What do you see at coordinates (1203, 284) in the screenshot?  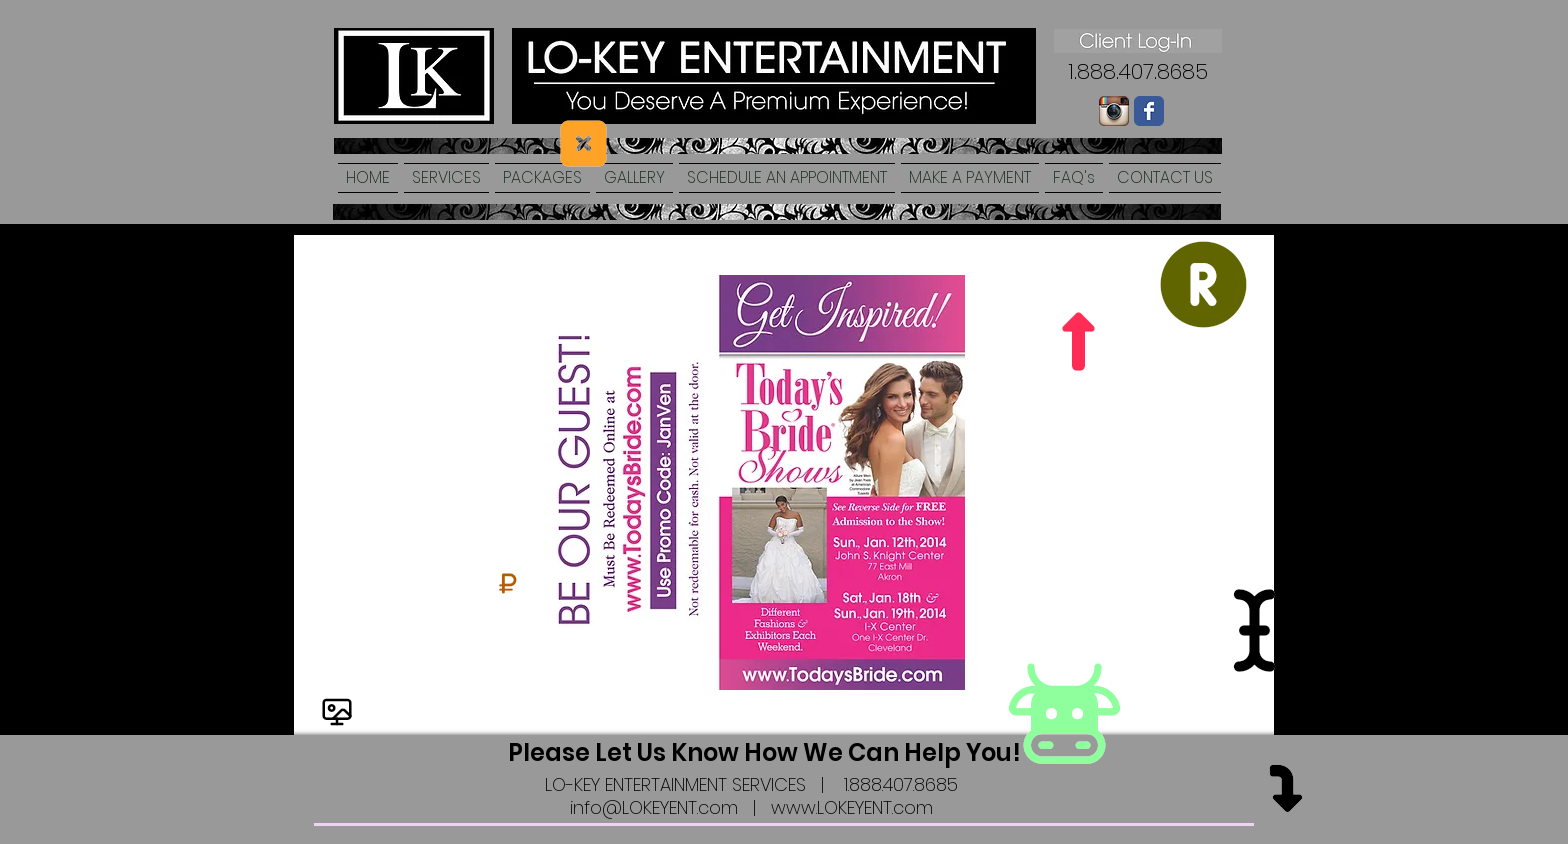 I see `indicates a registered trademark symbol` at bounding box center [1203, 284].